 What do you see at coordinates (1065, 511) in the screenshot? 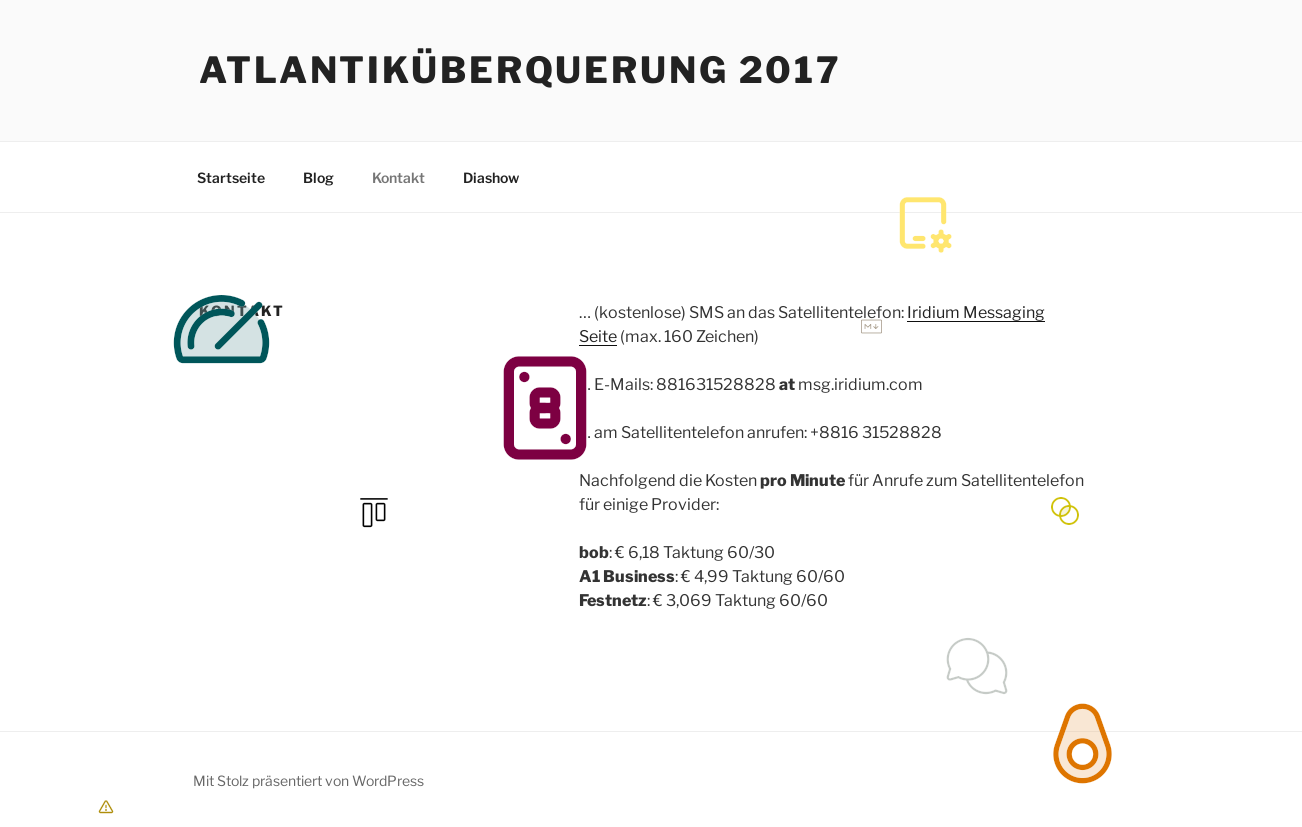
I see `intersect or merge two shapes` at bounding box center [1065, 511].